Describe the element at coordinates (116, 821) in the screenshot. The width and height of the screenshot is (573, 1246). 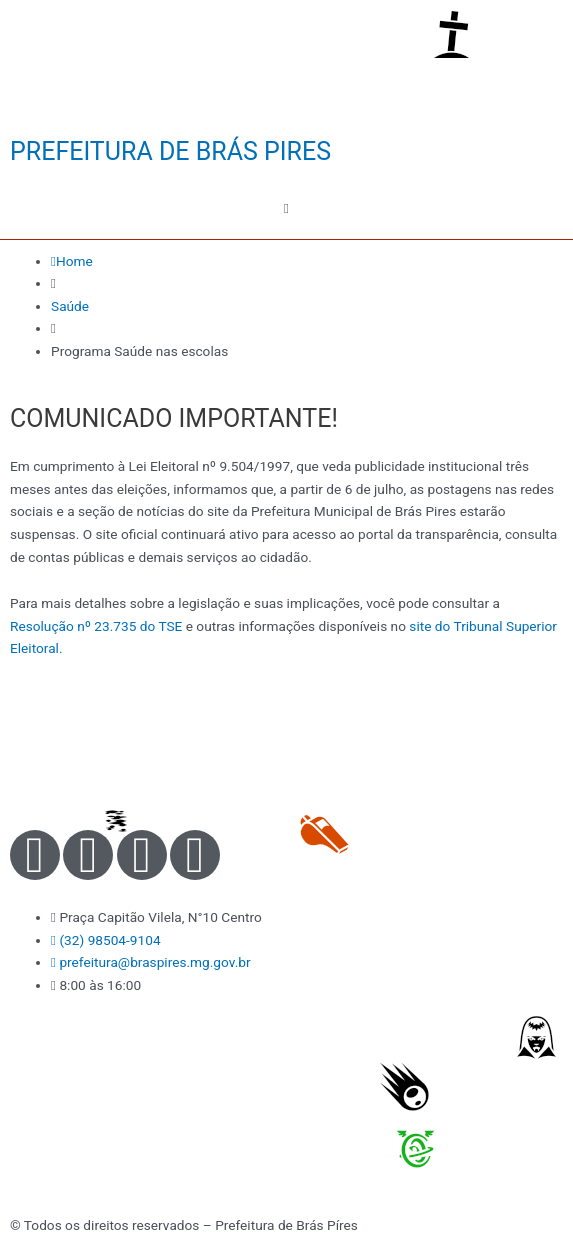
I see `indicates foggy weather conditions` at that location.